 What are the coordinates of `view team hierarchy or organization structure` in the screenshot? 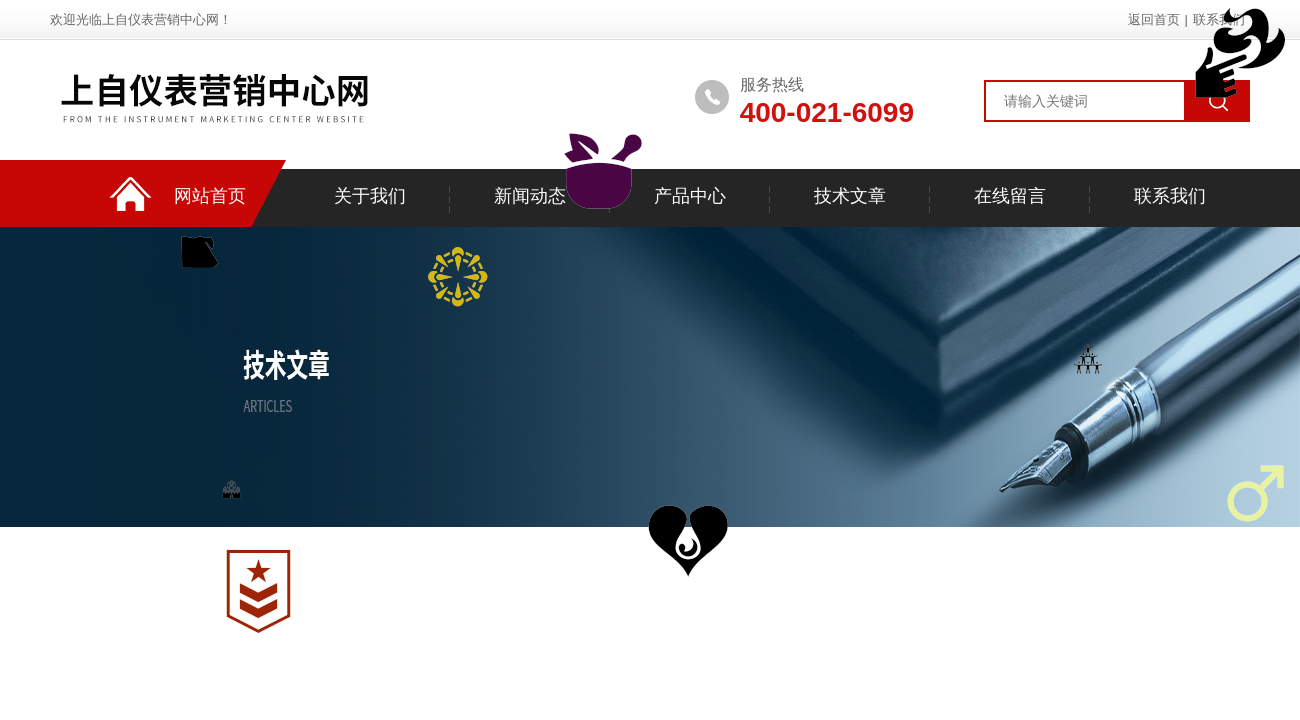 It's located at (1088, 359).